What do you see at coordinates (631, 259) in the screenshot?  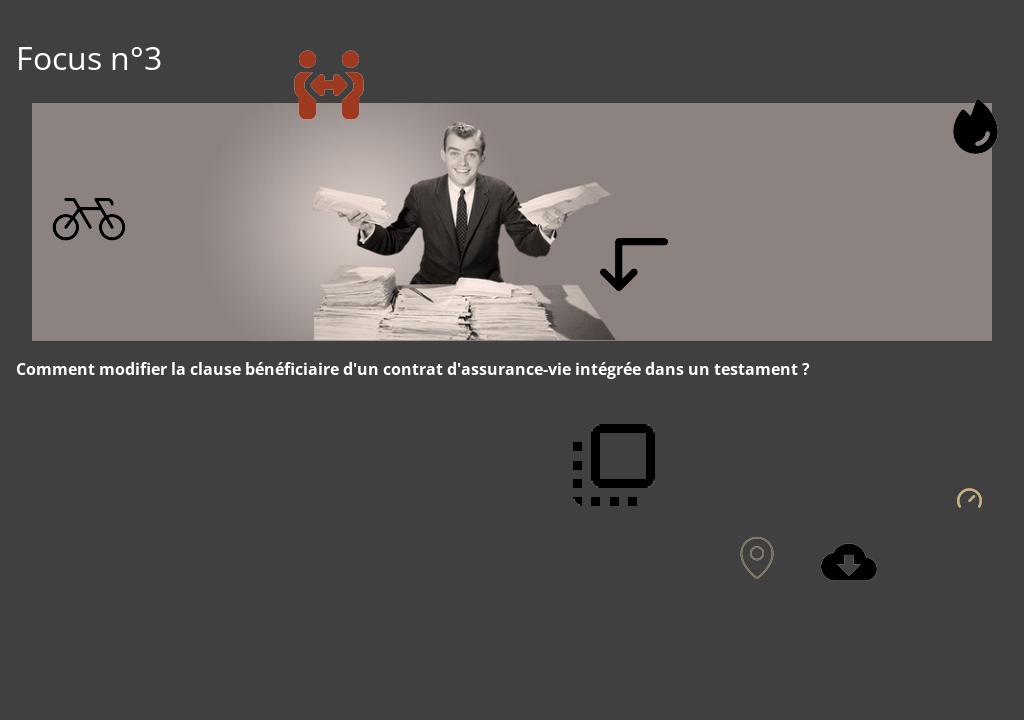 I see `navigate back and down in a menu hierarchy` at bounding box center [631, 259].